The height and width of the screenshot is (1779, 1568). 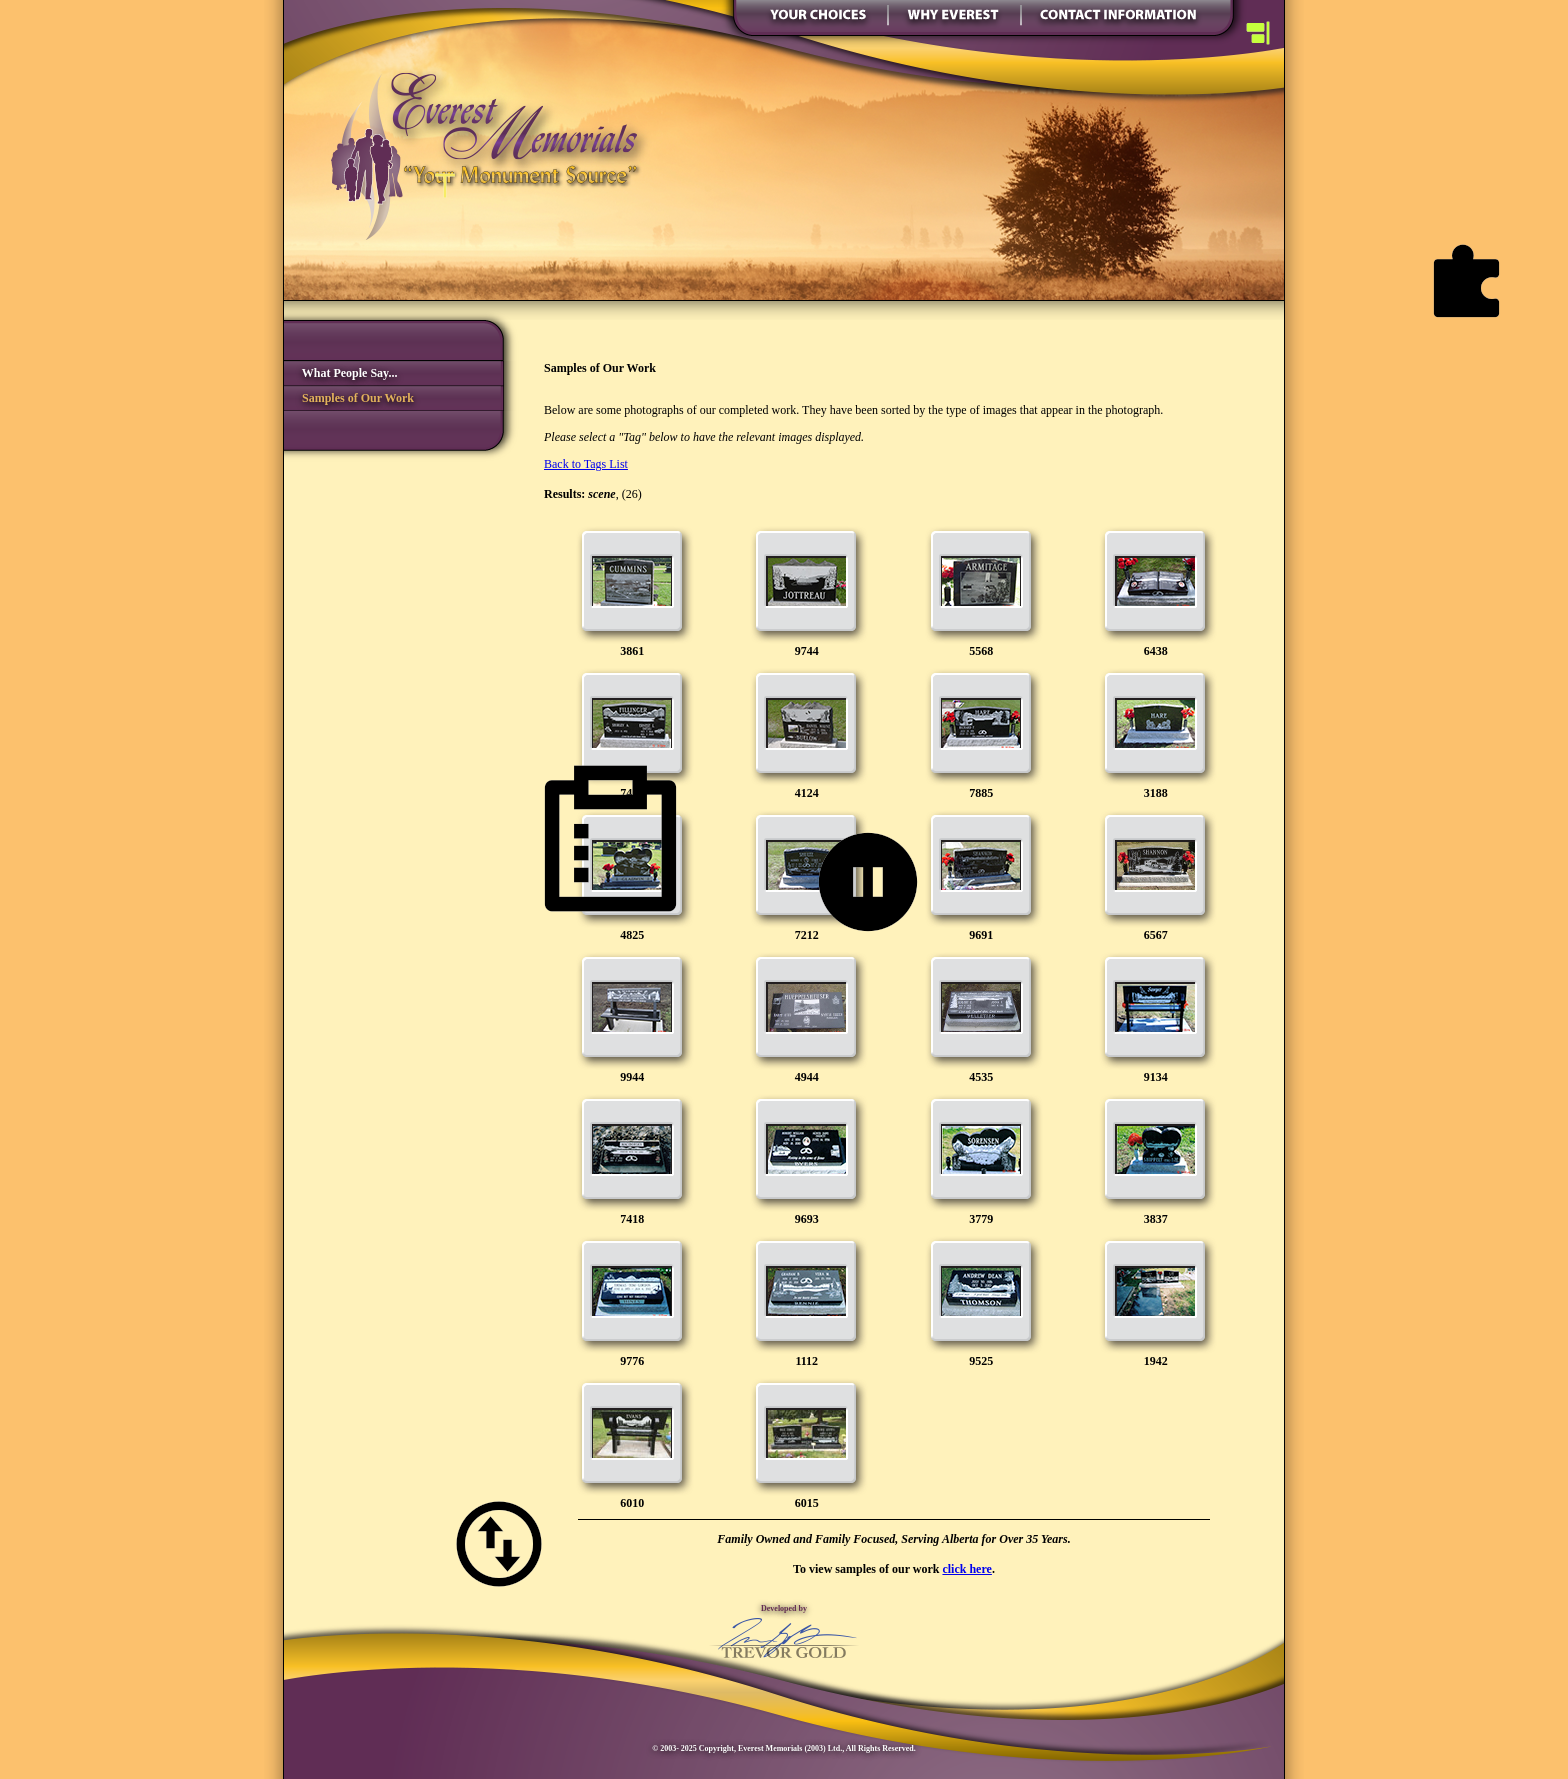 I want to click on insert or edit text, so click(x=445, y=185).